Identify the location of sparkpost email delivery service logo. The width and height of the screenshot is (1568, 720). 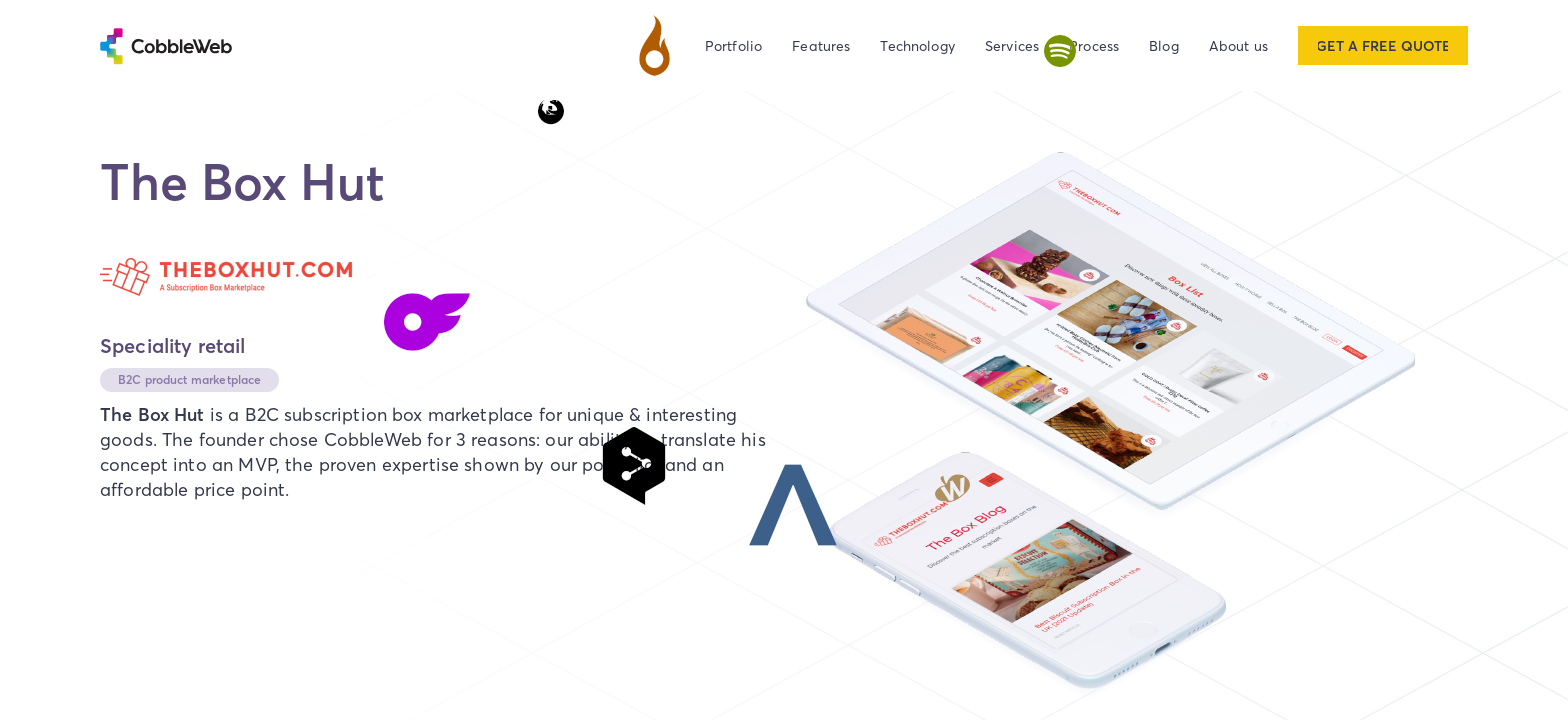
(654, 45).